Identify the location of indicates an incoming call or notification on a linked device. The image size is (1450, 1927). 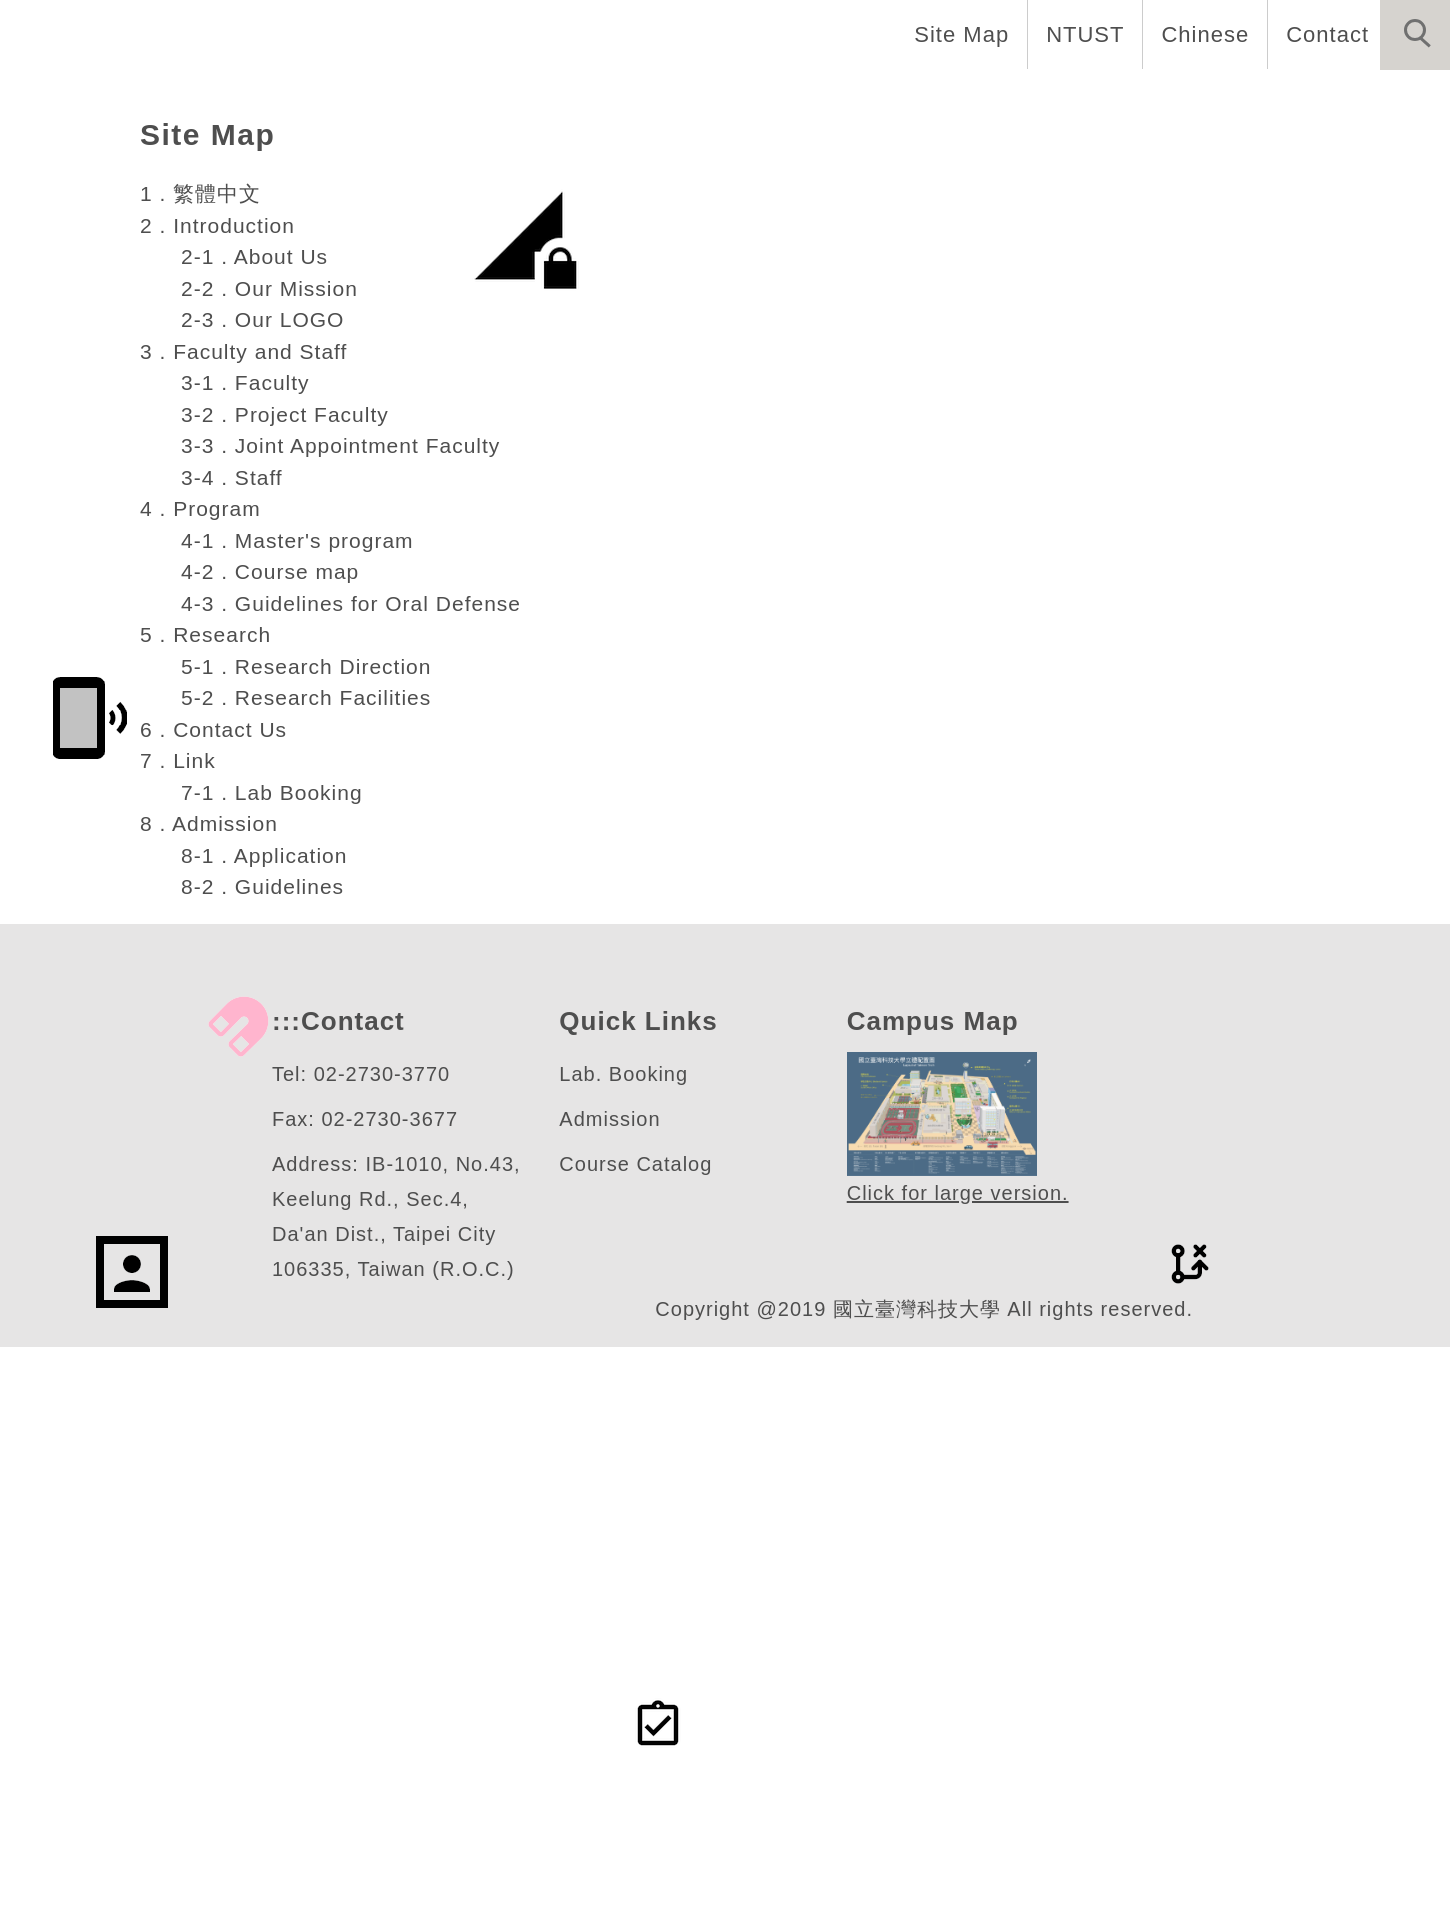
(90, 718).